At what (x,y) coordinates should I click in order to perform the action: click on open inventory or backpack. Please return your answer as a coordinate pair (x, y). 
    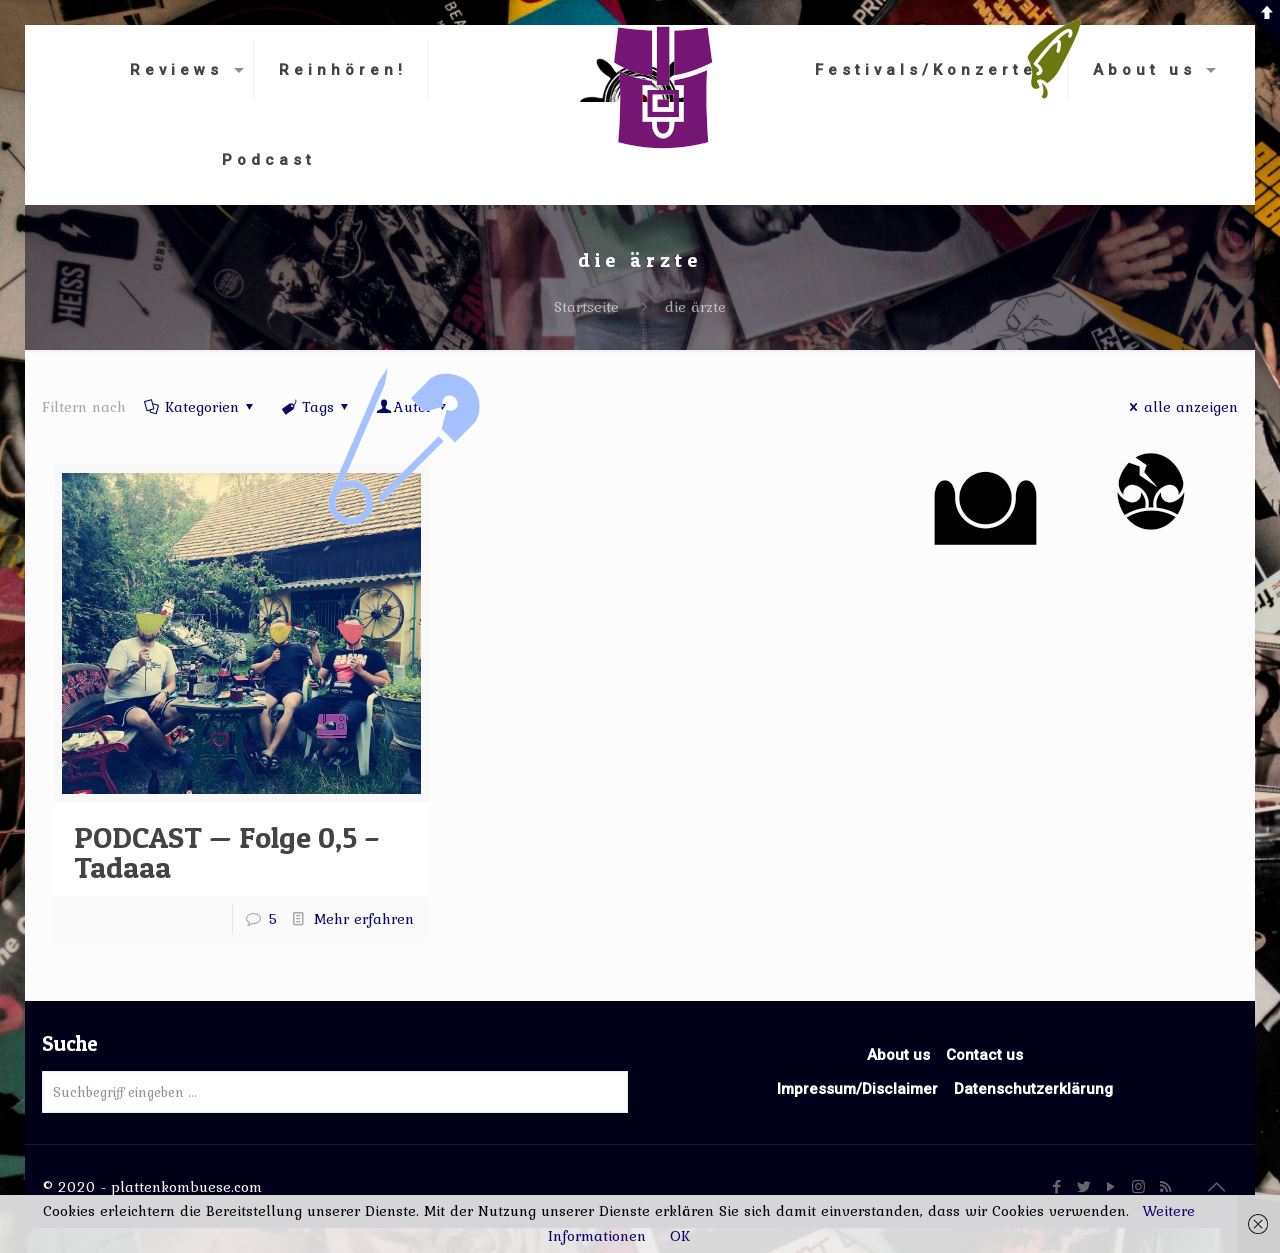
    Looking at the image, I should click on (663, 87).